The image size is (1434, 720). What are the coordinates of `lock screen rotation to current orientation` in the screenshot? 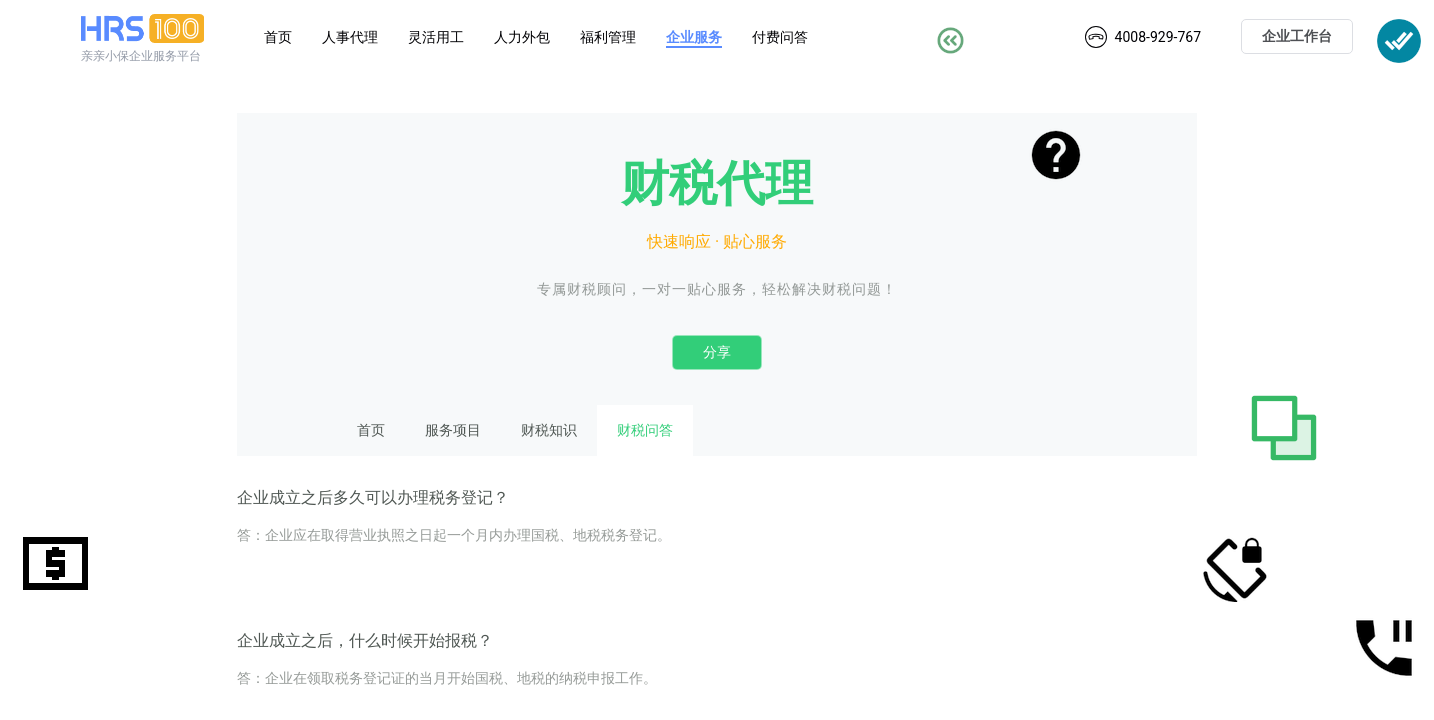 It's located at (1236, 568).